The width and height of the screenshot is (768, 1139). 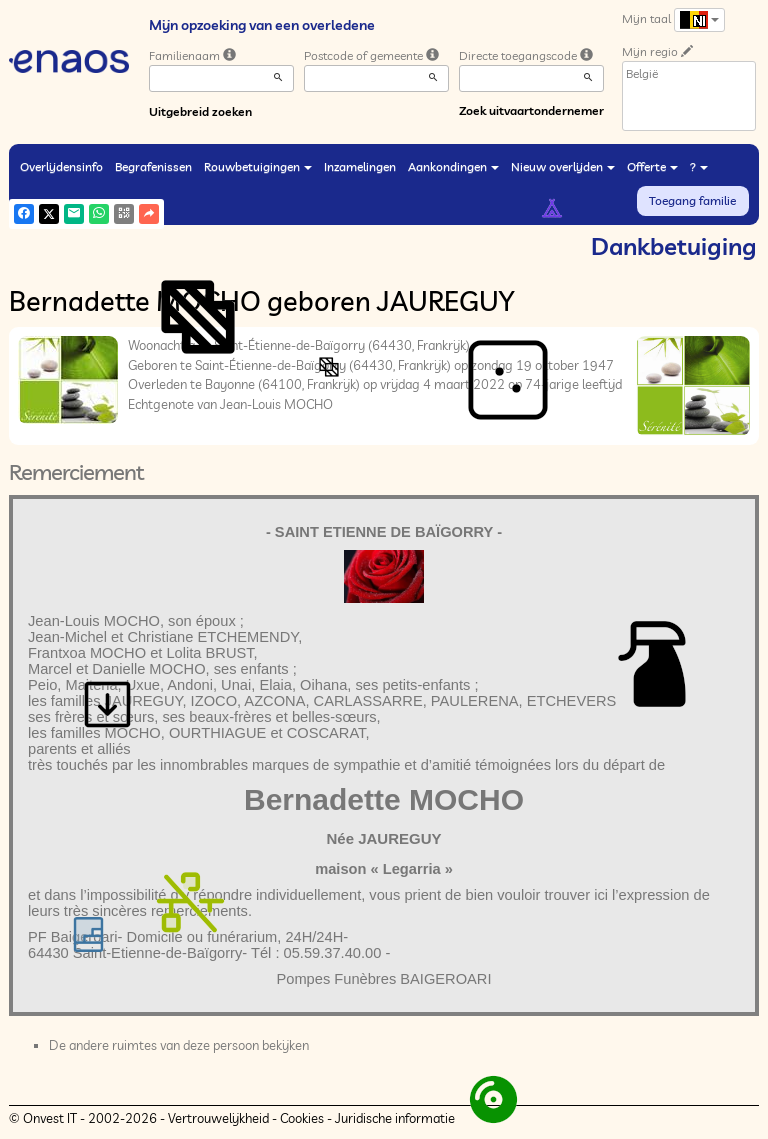 I want to click on exclude overlapping areas from selection, so click(x=329, y=367).